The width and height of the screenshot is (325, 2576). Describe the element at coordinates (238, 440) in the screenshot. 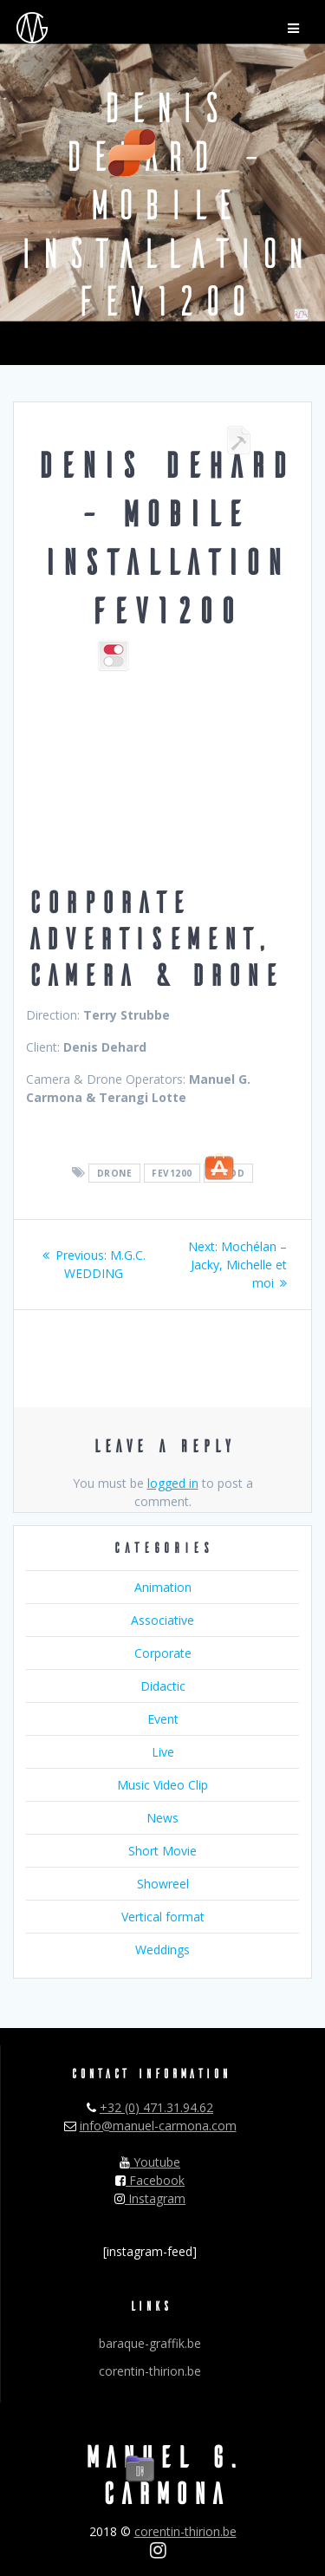

I see `cmake build configuration file` at that location.